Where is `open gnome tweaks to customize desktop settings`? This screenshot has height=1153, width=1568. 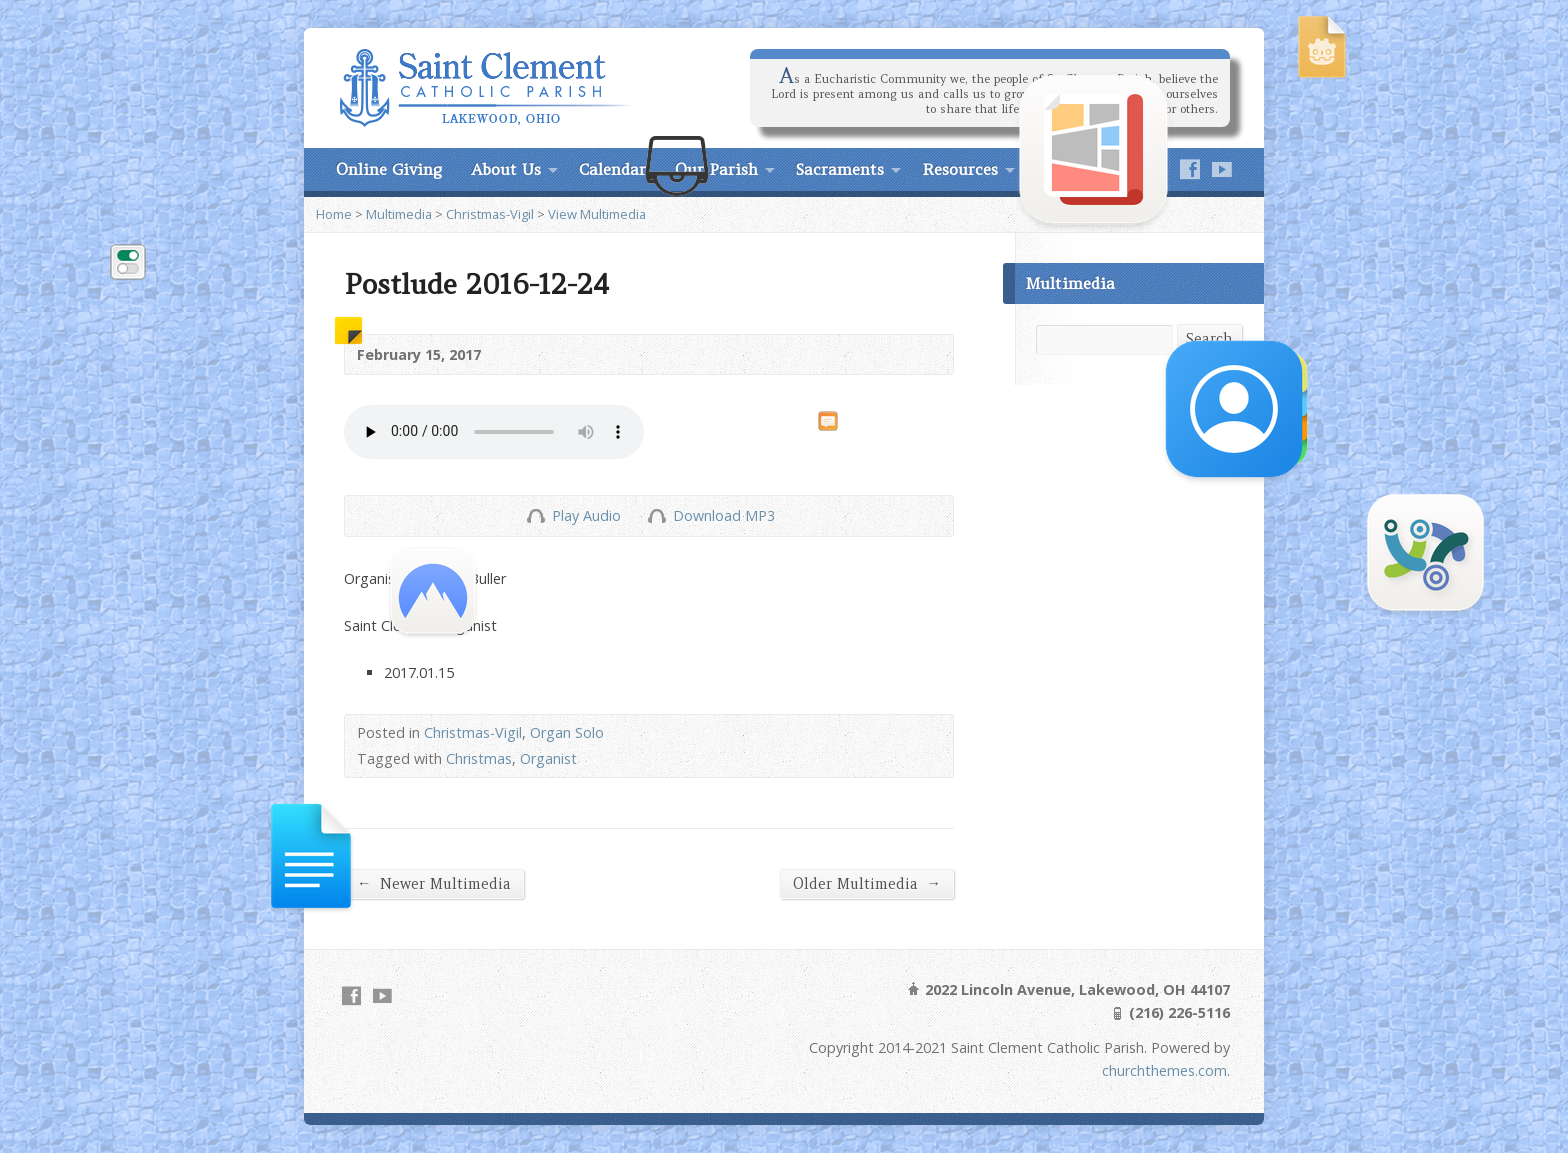
open gnome tweaks to customize desktop settings is located at coordinates (128, 262).